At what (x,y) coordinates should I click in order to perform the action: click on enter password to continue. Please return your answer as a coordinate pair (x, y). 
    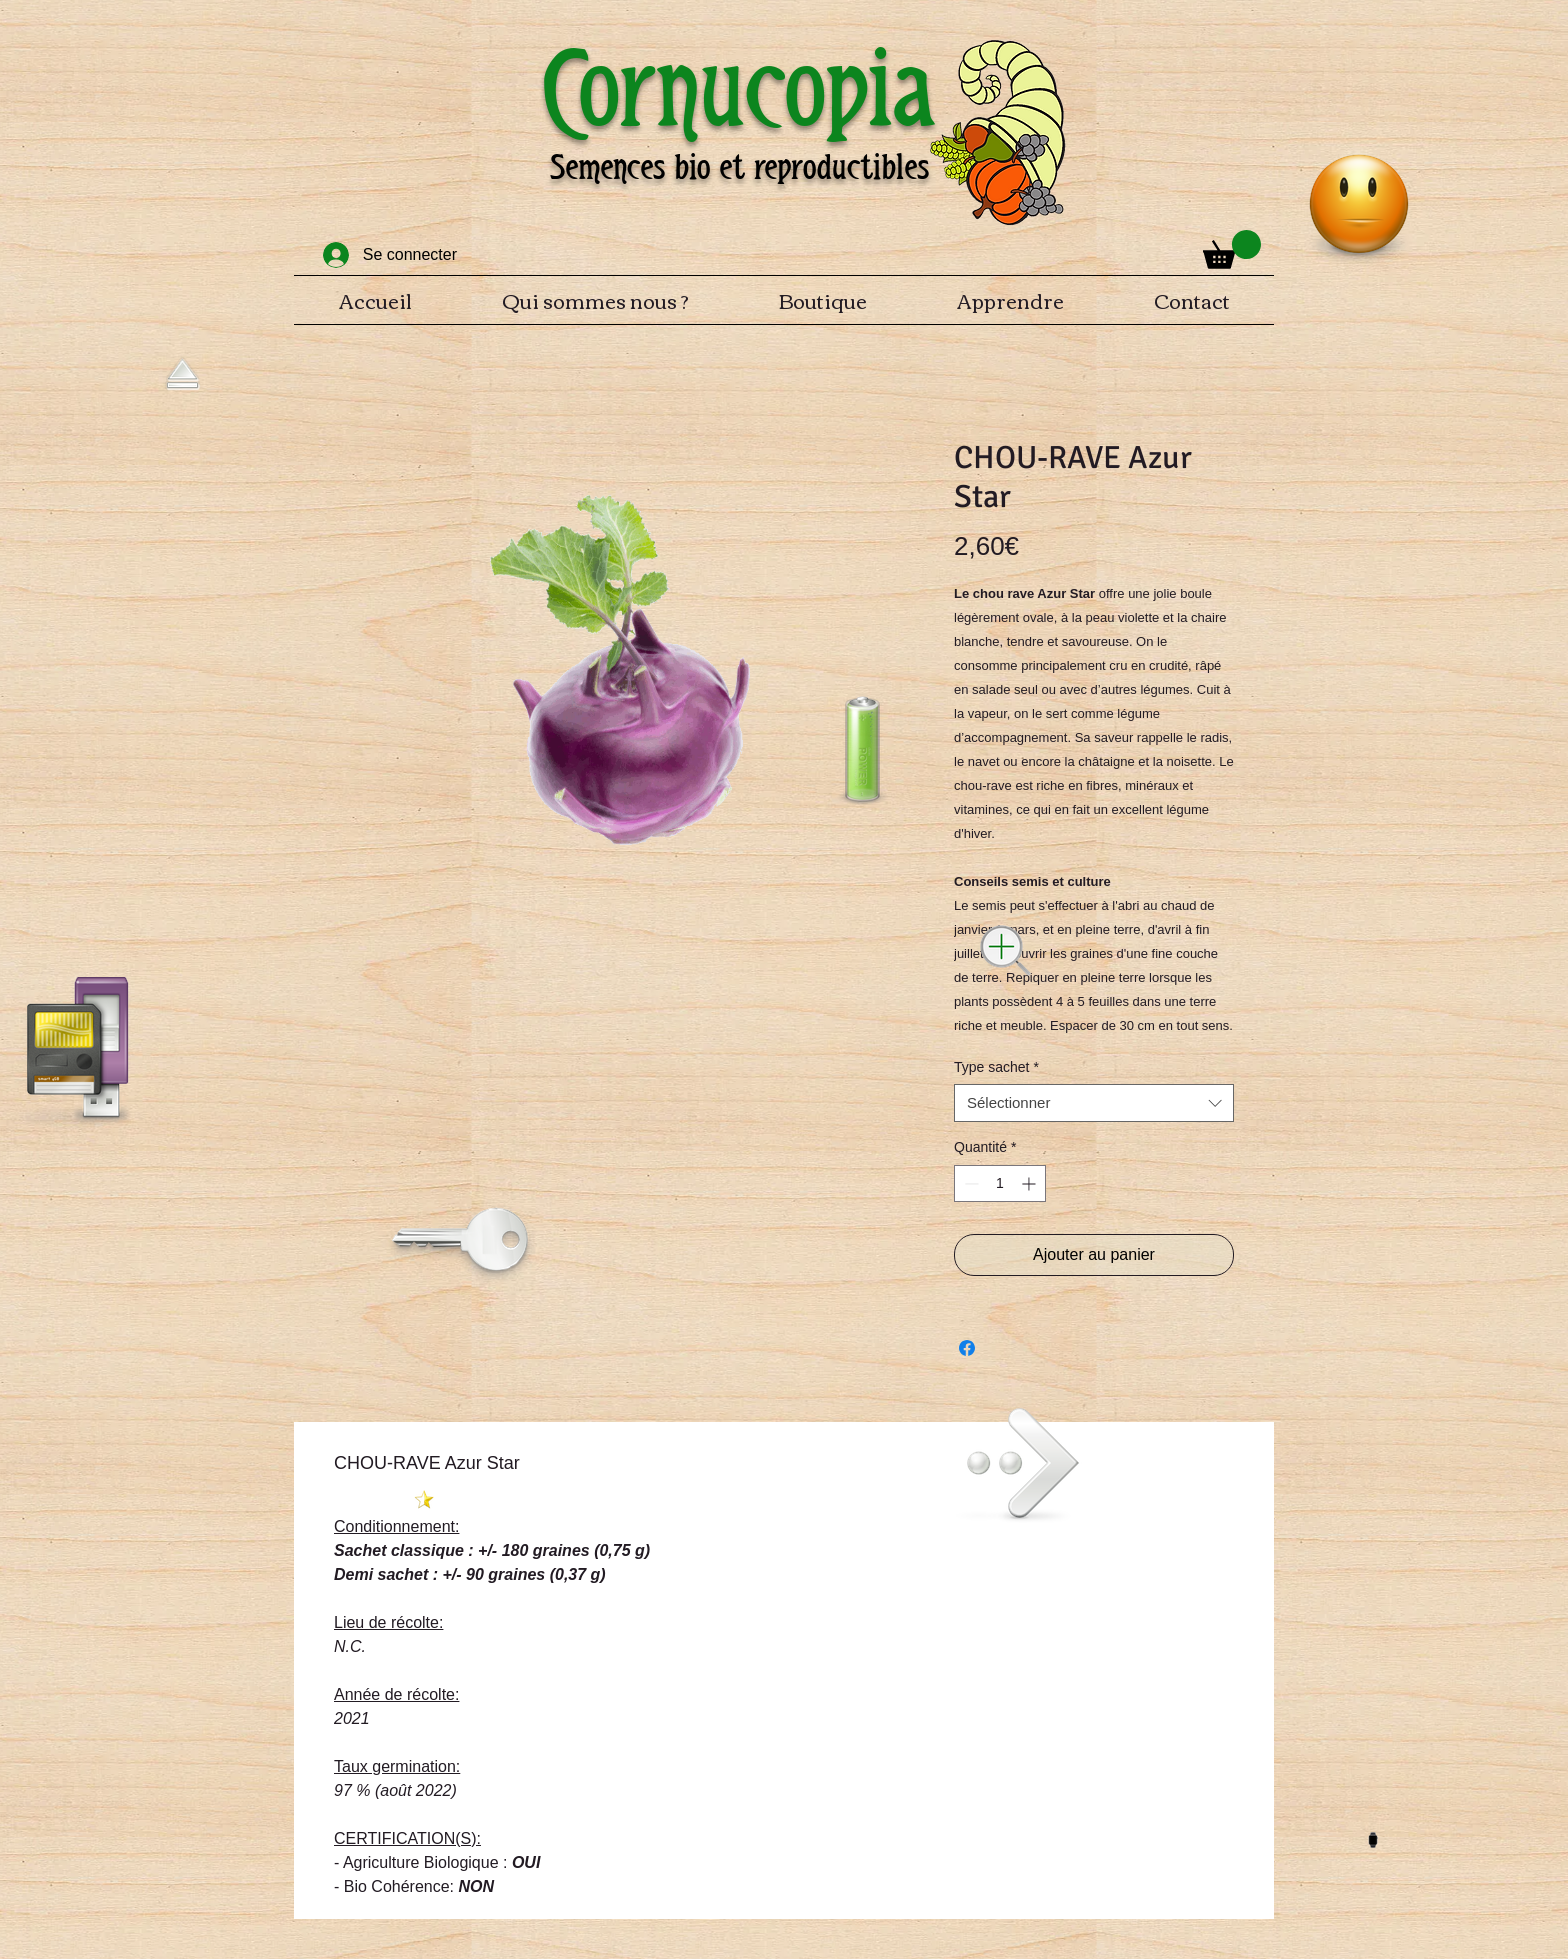
    Looking at the image, I should click on (461, 1241).